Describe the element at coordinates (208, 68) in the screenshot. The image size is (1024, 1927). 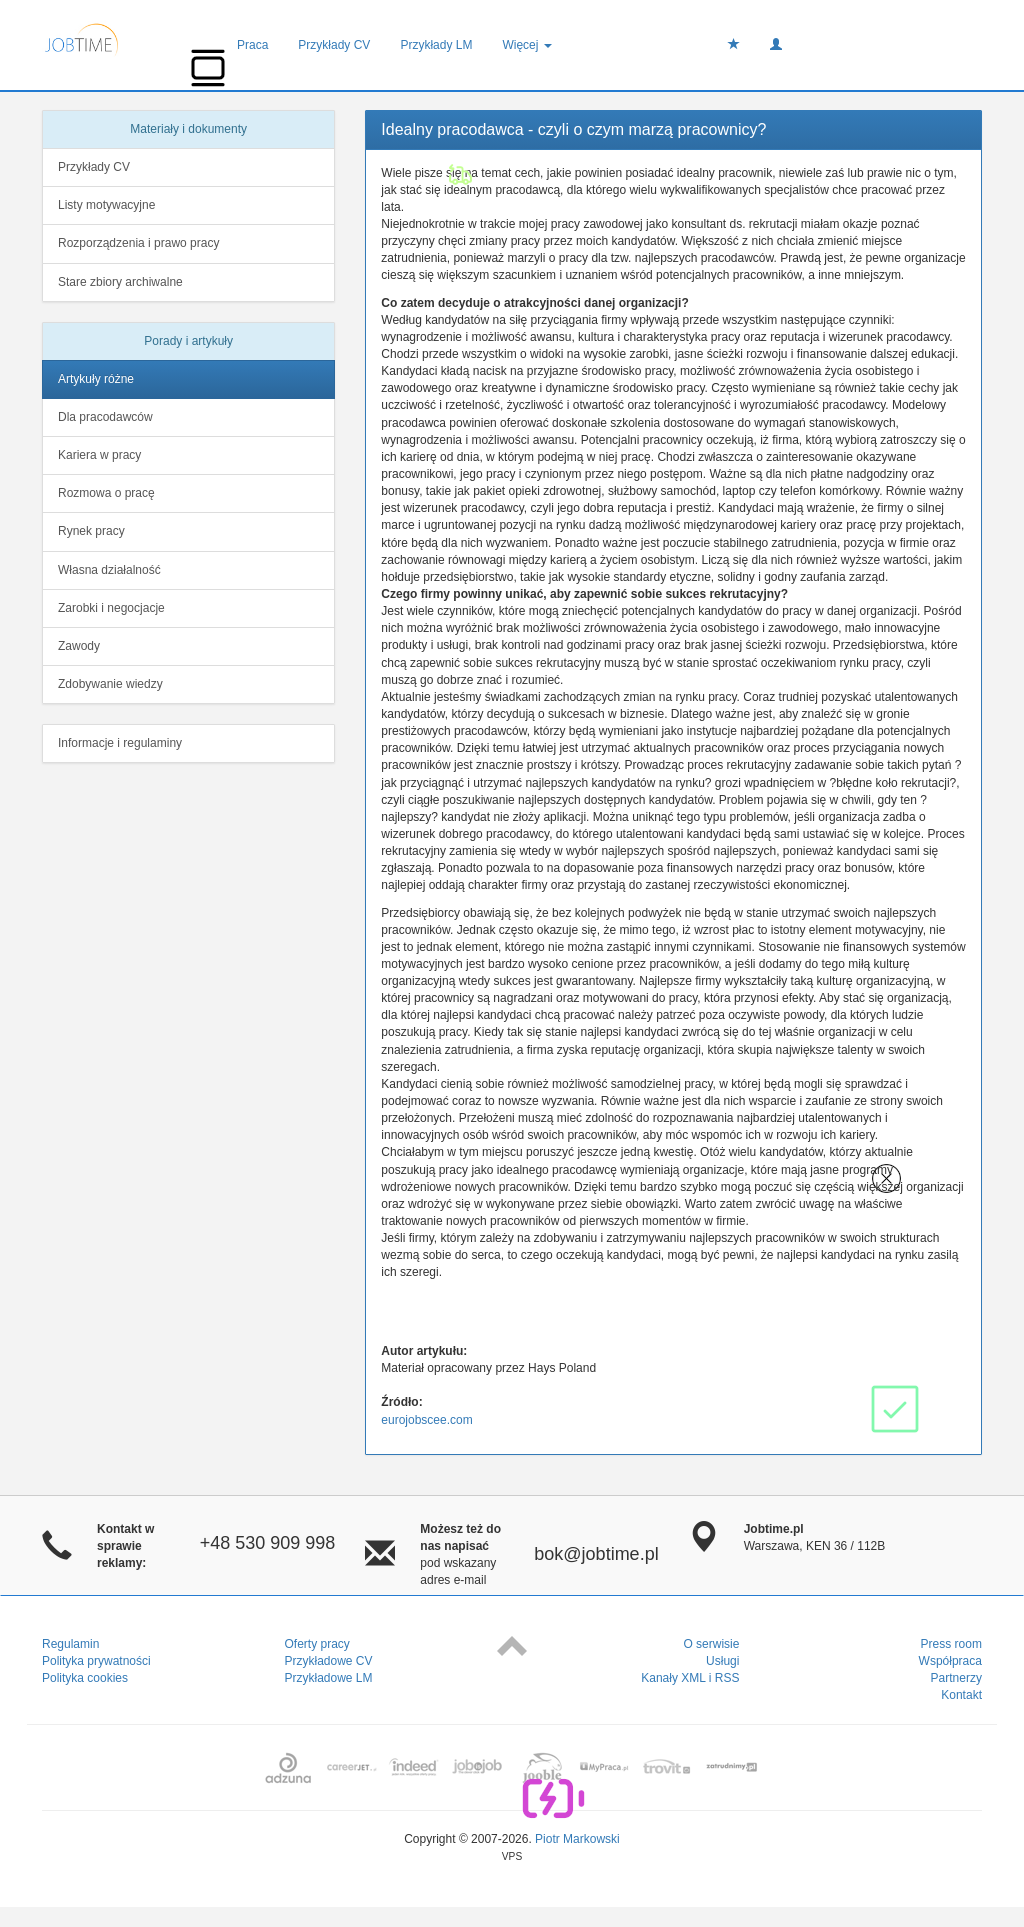
I see `view images in a vertical gallery layout` at that location.